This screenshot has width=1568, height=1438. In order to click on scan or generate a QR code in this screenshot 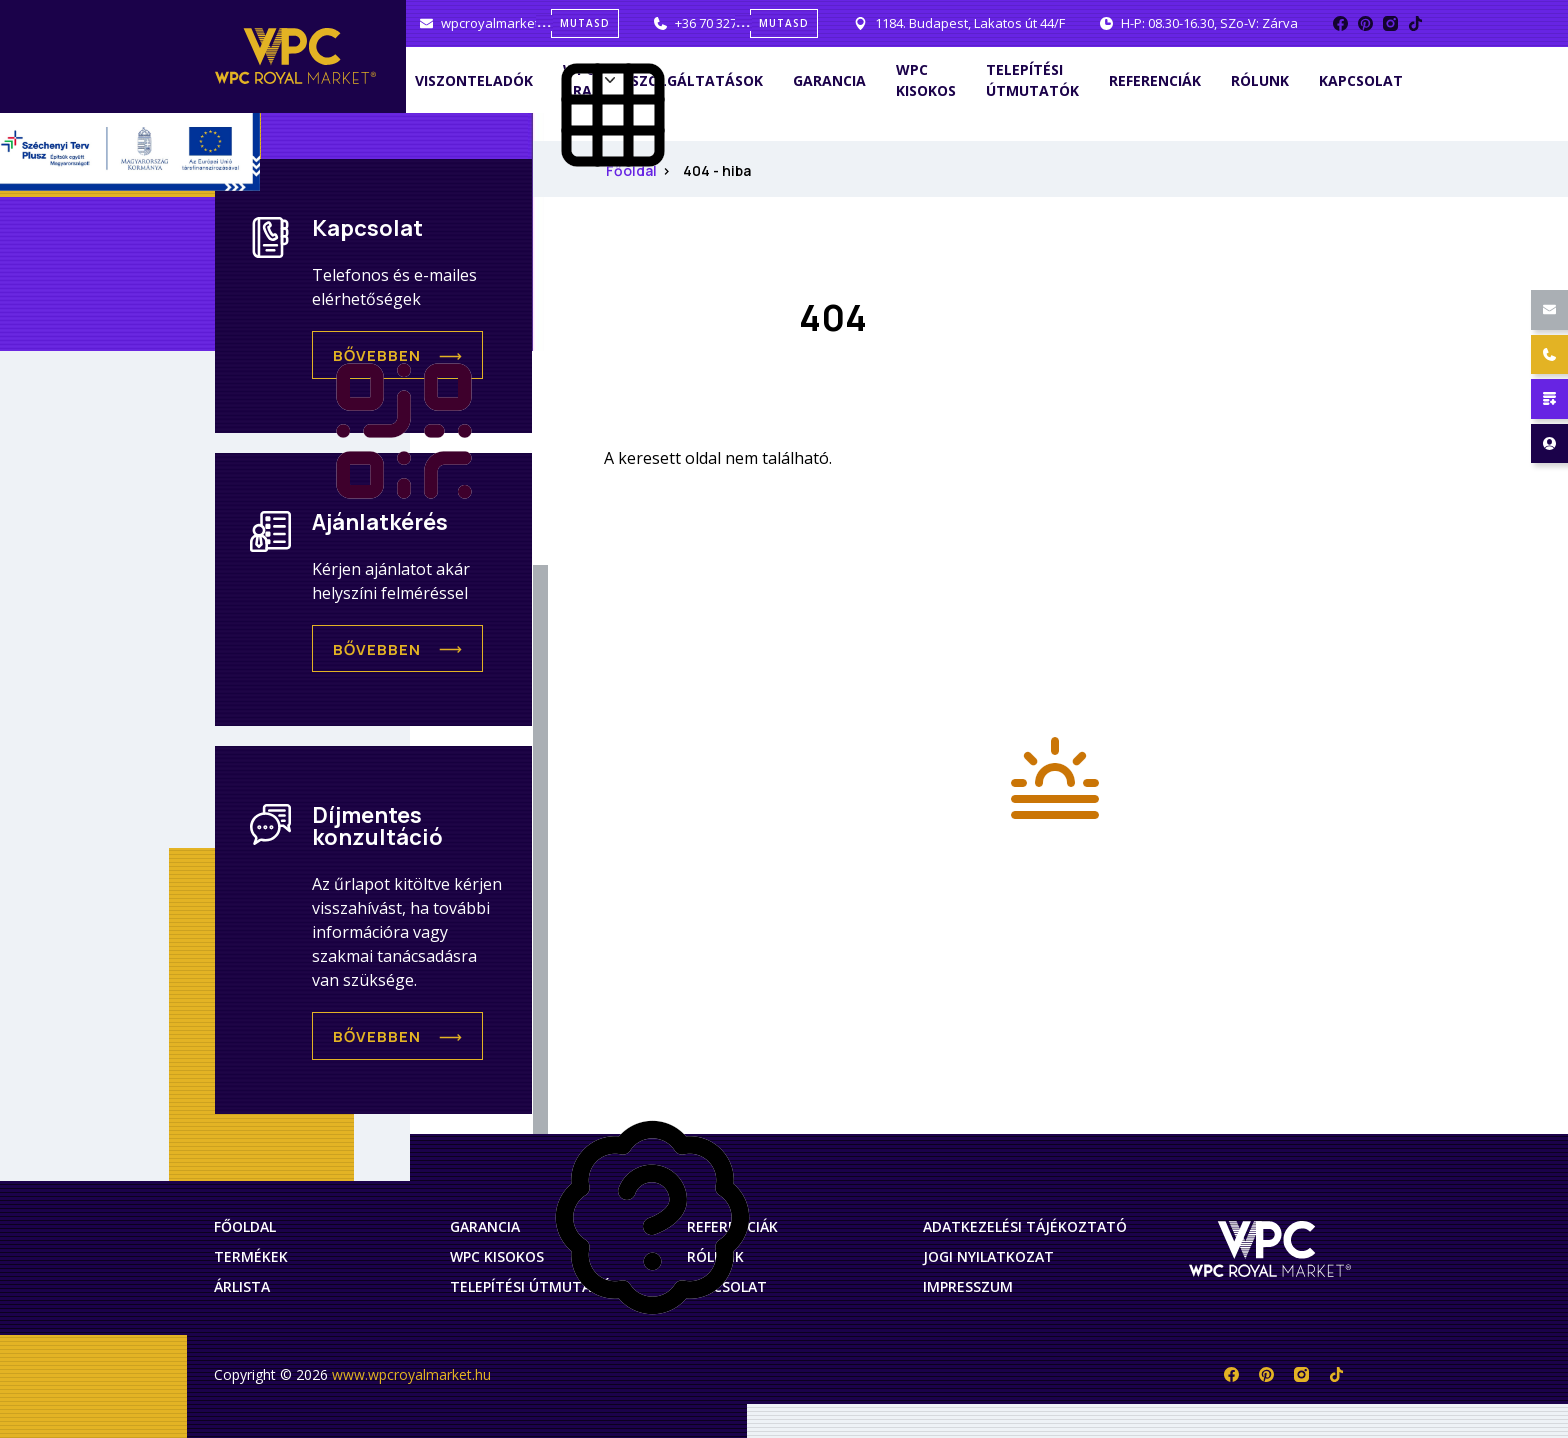, I will do `click(404, 431)`.